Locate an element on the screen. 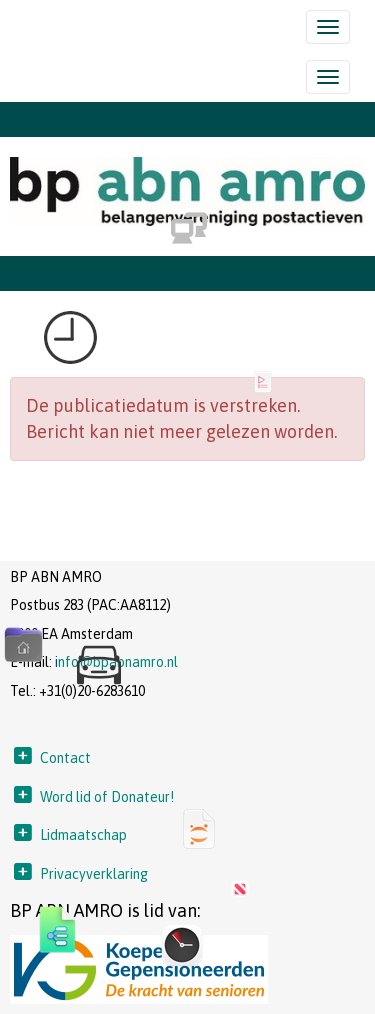 This screenshot has height=1014, width=375. minder mind-mapping file type is located at coordinates (57, 930).